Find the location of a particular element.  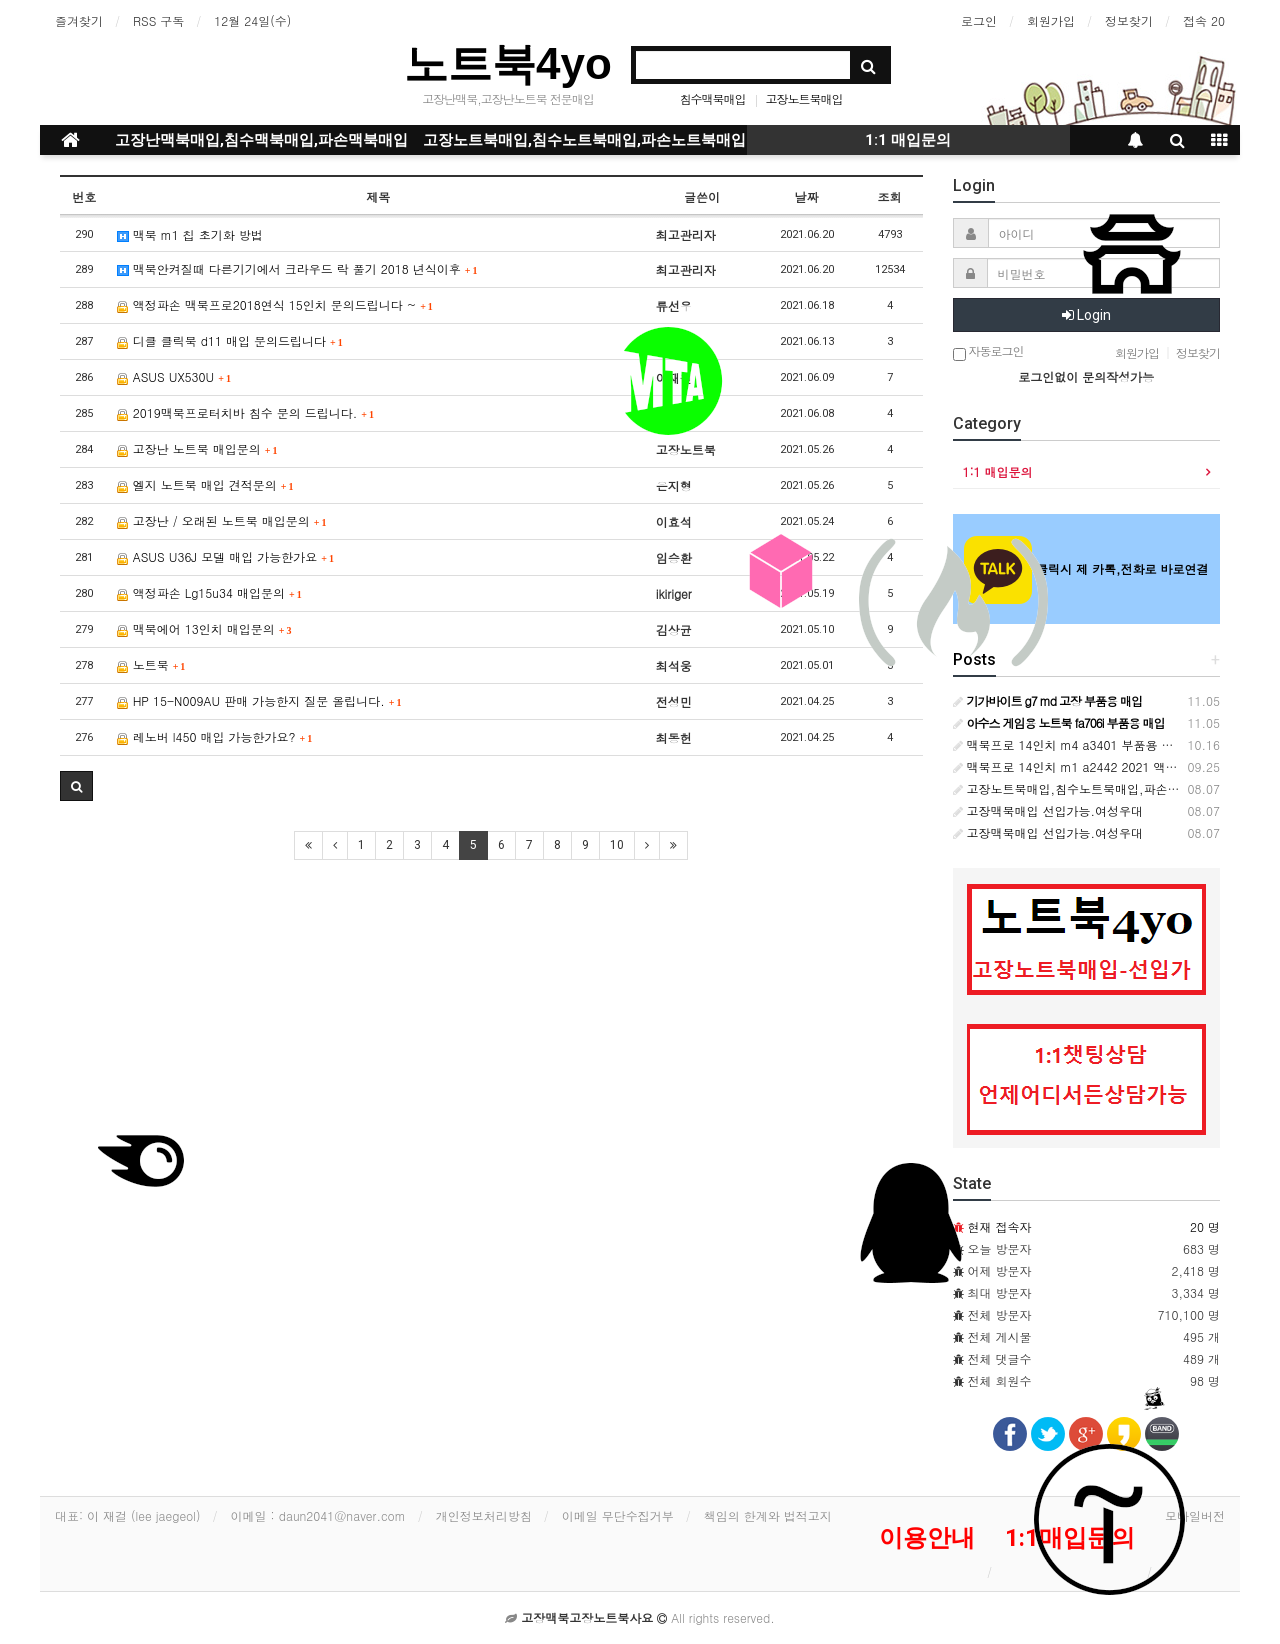

jaeger distributed tracing platform logo is located at coordinates (1154, 1398).